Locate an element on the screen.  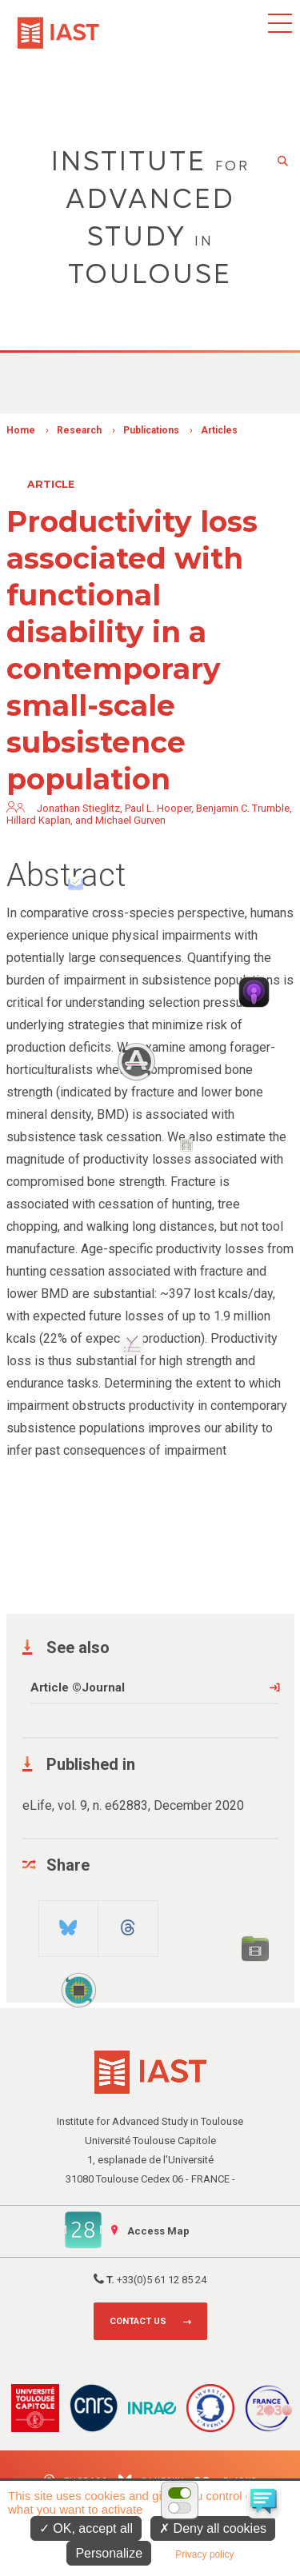
open system settings or preferences is located at coordinates (179, 2500).